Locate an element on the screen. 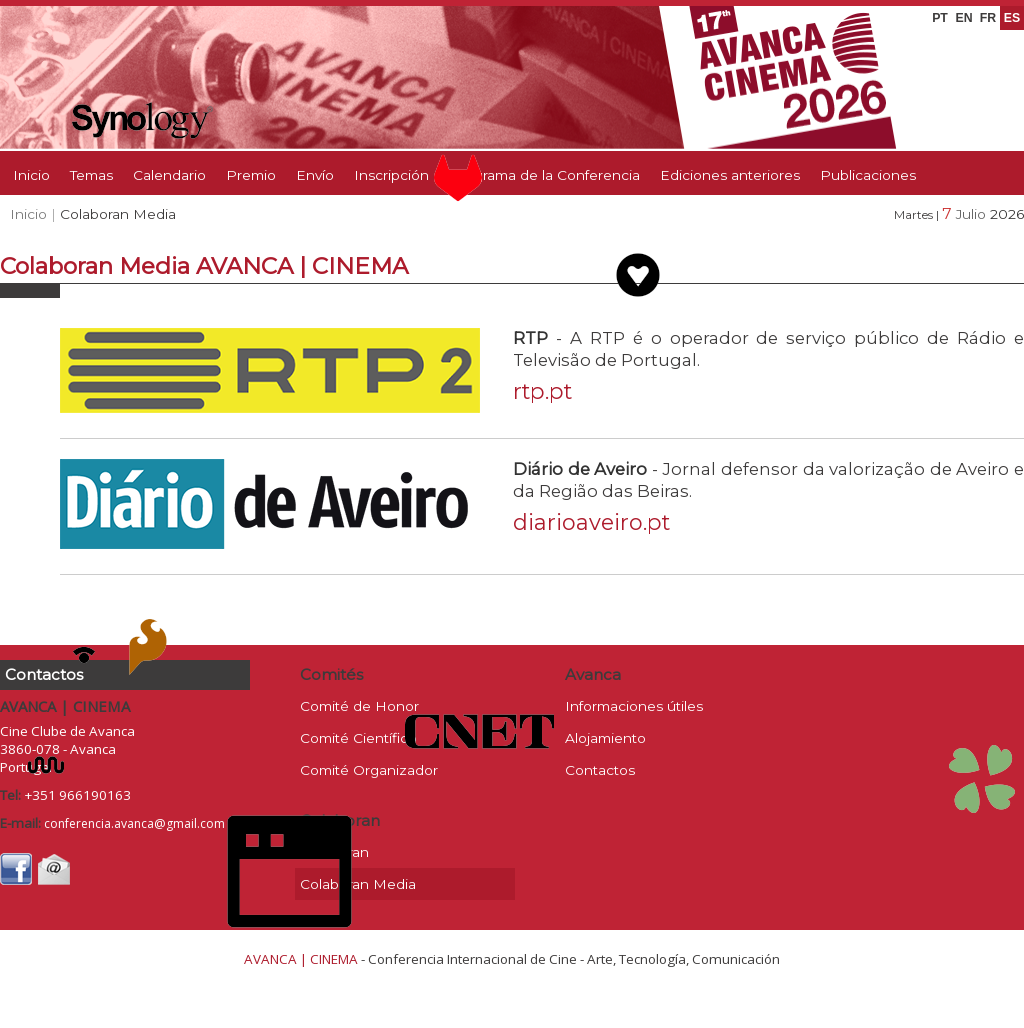 The width and height of the screenshot is (1024, 1028). 4chan logo is located at coordinates (982, 779).